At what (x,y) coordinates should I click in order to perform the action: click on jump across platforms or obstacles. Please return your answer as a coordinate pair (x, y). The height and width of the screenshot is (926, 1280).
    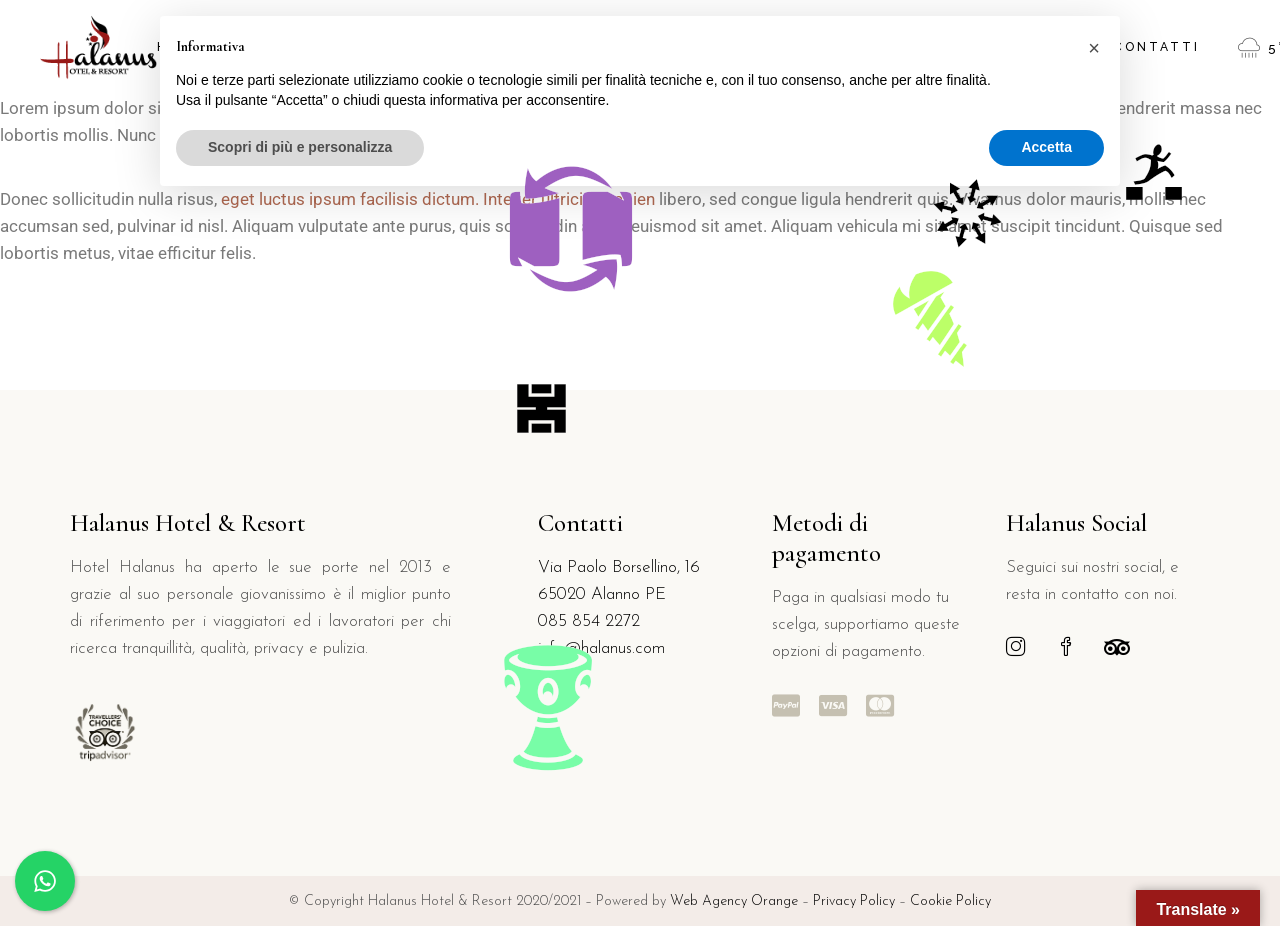
    Looking at the image, I should click on (1154, 172).